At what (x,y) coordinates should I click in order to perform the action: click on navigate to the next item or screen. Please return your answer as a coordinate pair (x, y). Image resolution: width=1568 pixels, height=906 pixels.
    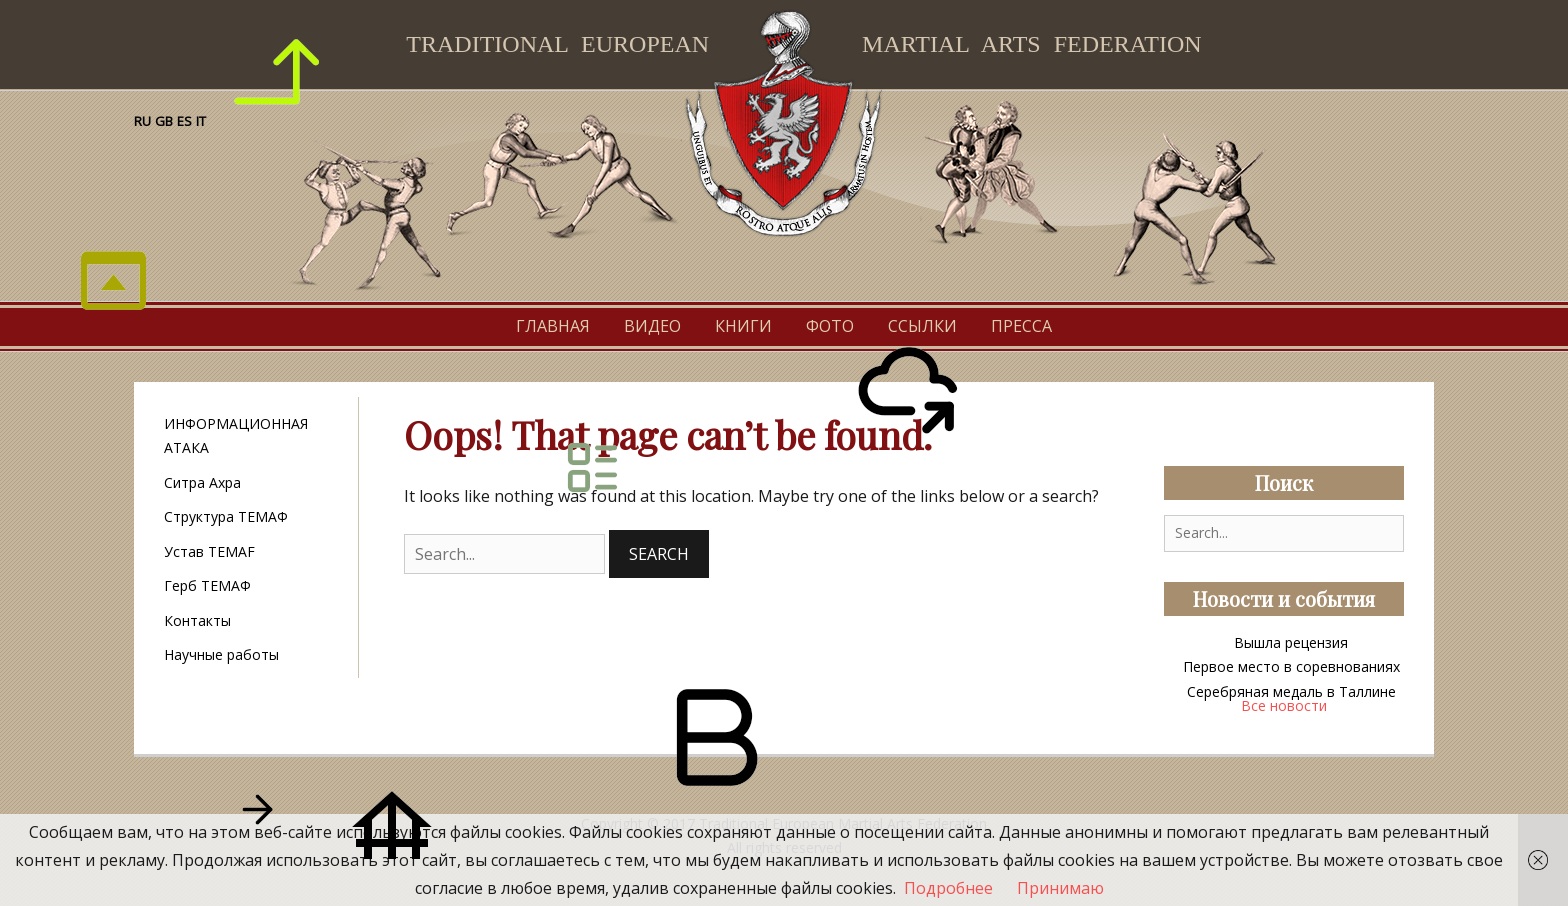
    Looking at the image, I should click on (257, 809).